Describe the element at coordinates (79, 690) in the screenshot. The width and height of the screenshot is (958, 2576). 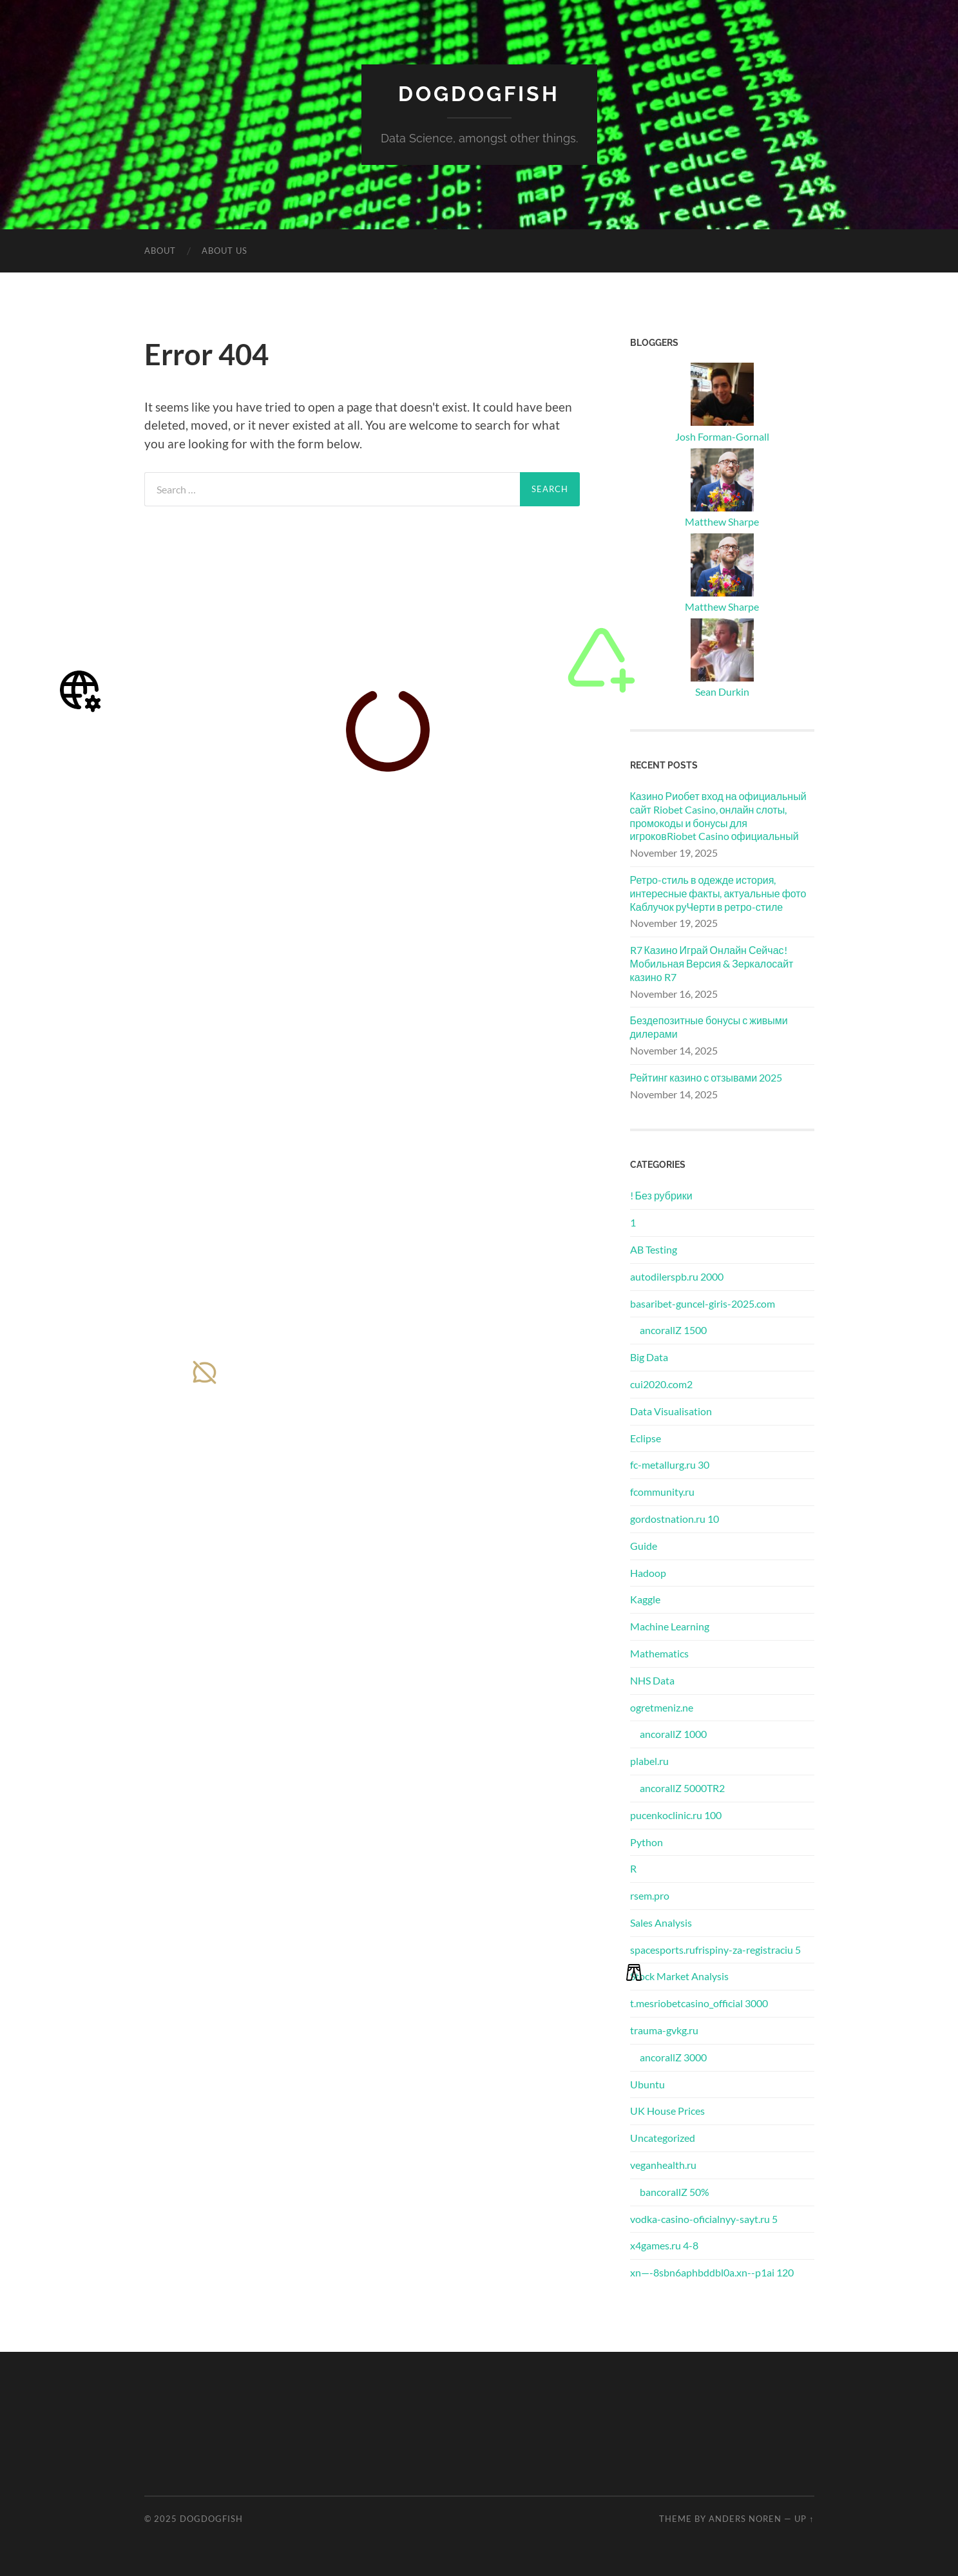
I see `configure global or regional settings` at that location.